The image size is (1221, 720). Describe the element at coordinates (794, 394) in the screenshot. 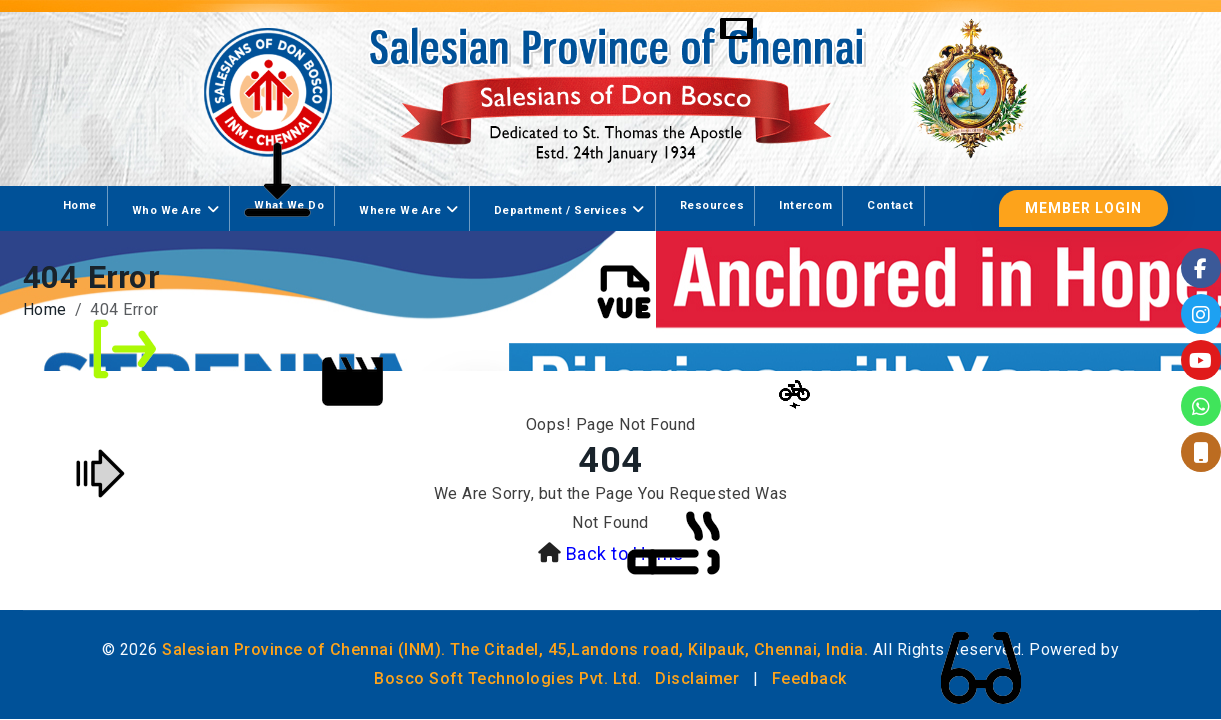

I see `find nearby electric bike rentals` at that location.